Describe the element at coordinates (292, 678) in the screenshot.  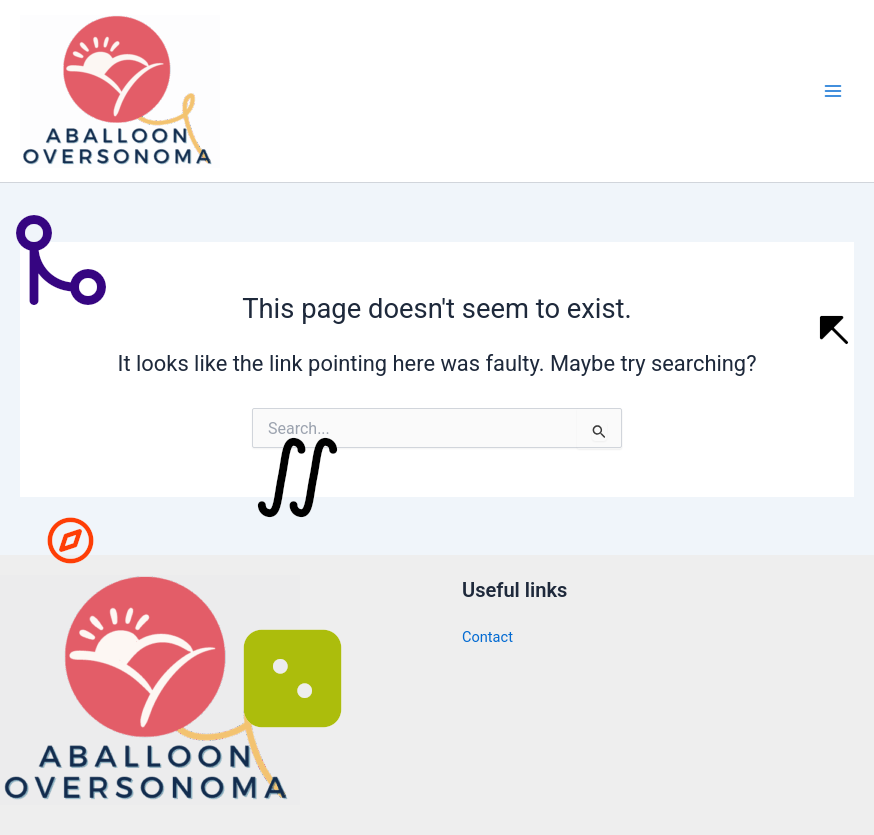
I see `roll dice or generate random number` at that location.